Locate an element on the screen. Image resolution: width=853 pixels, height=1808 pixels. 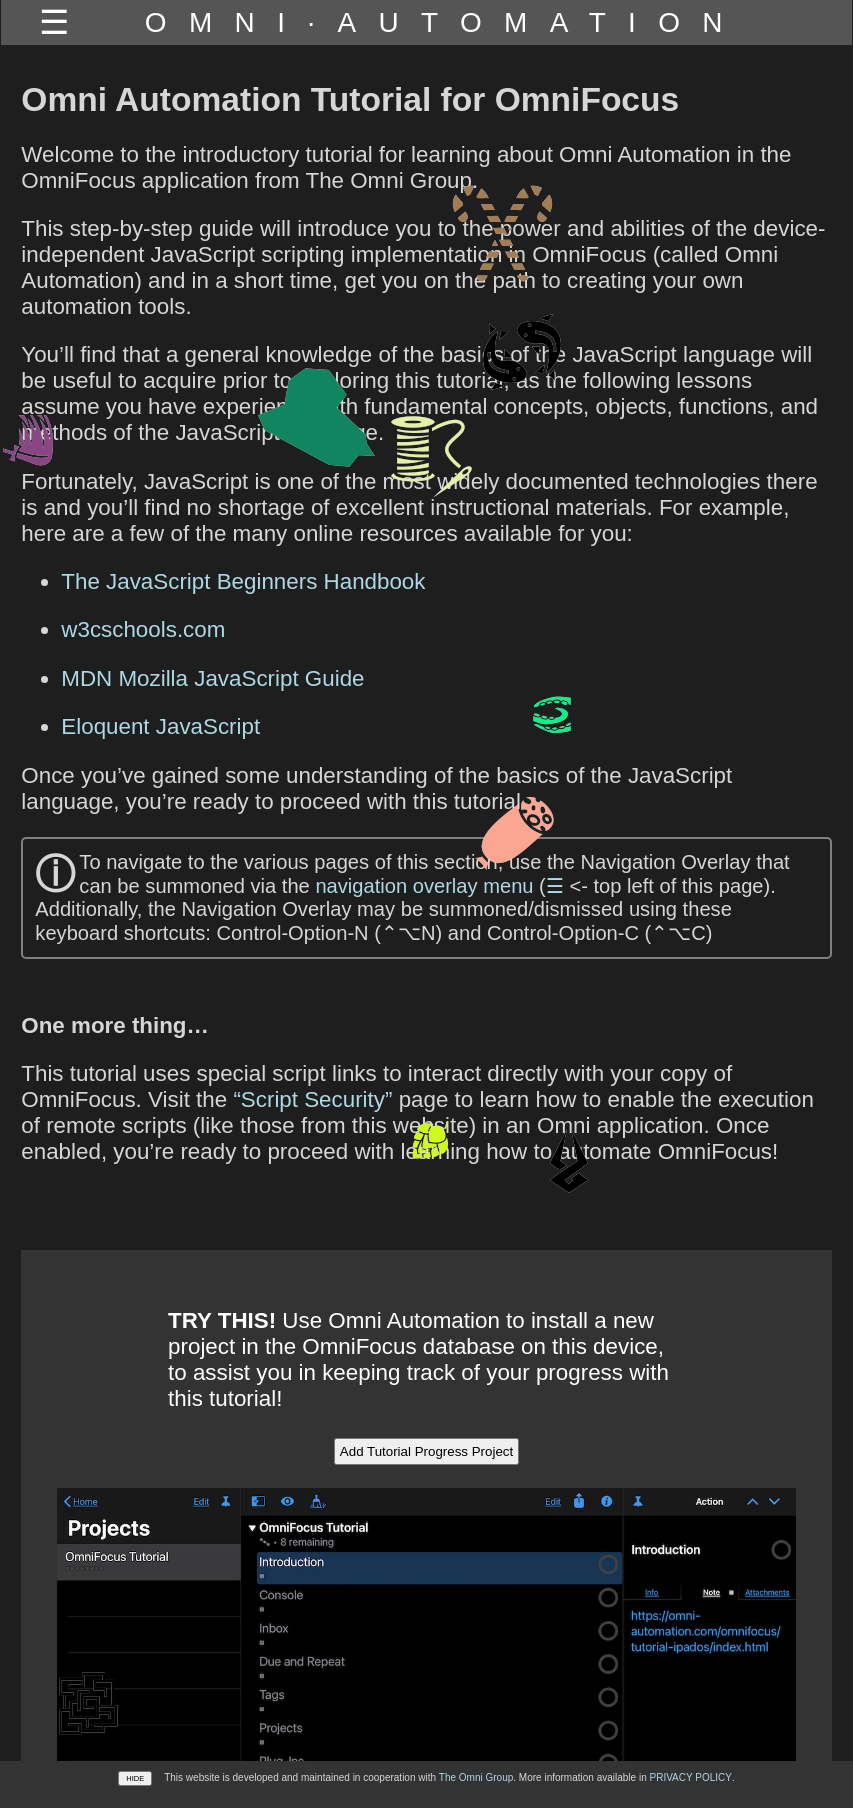
perform a slash attack in combat is located at coordinates (28, 440).